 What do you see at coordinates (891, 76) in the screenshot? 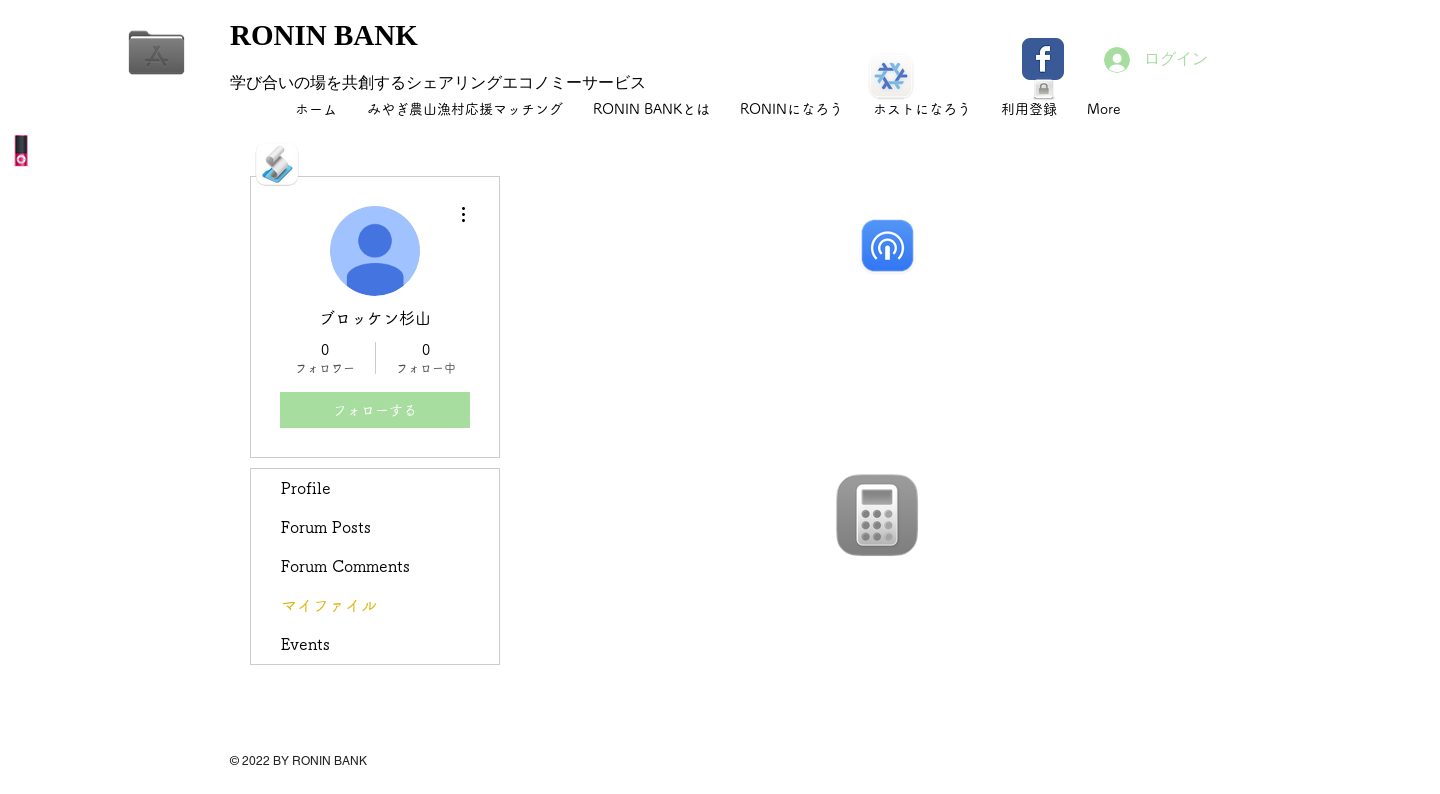
I see `open the nix package manager` at bounding box center [891, 76].